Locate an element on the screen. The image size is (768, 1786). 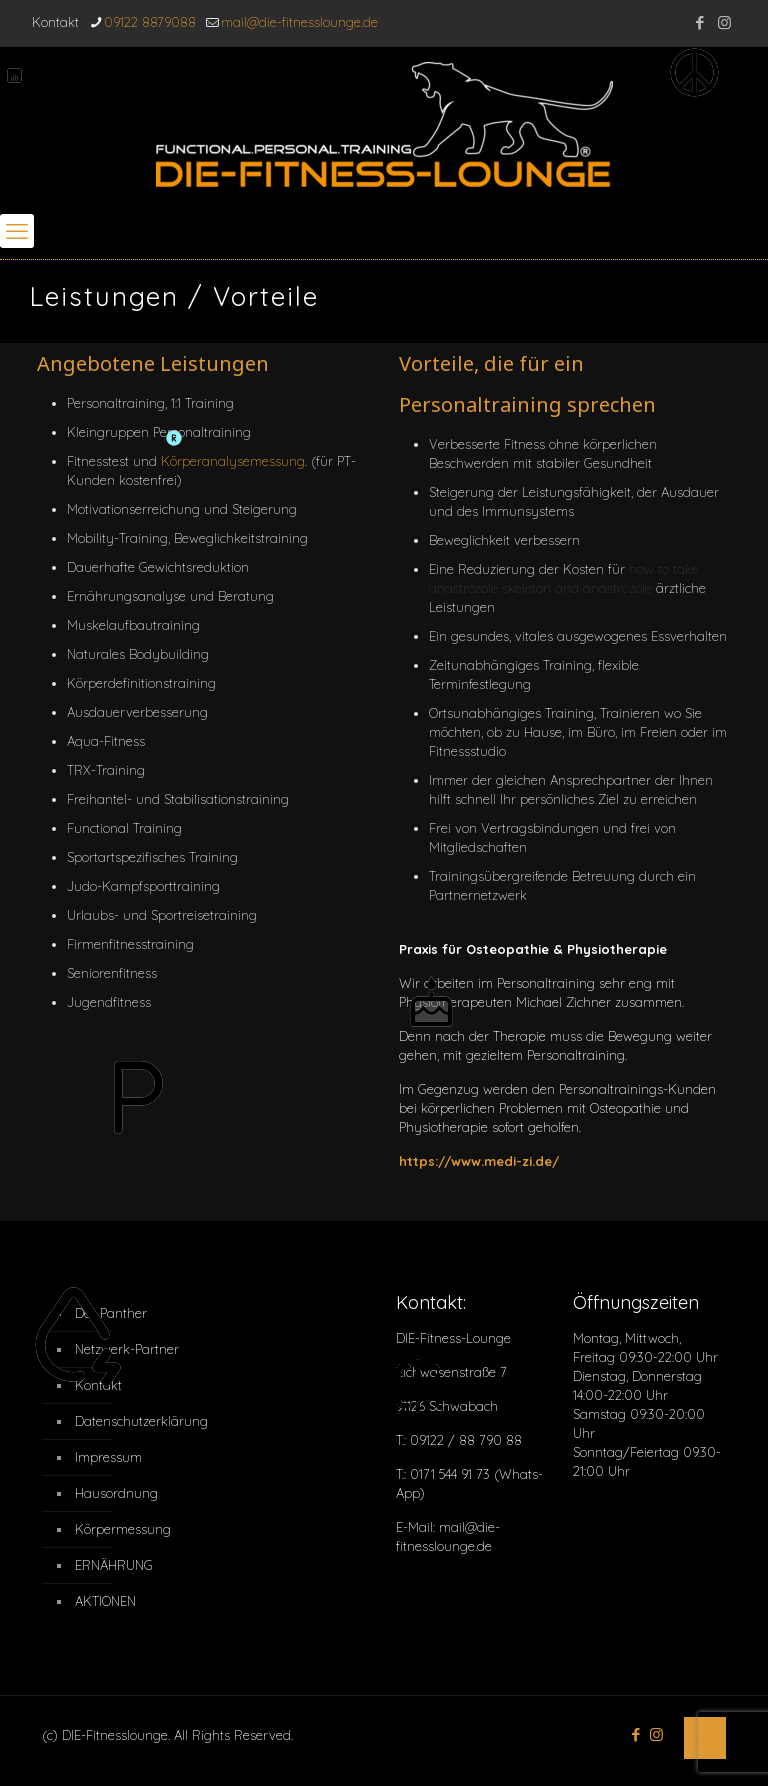
flip image horizontally is located at coordinates (418, 1386).